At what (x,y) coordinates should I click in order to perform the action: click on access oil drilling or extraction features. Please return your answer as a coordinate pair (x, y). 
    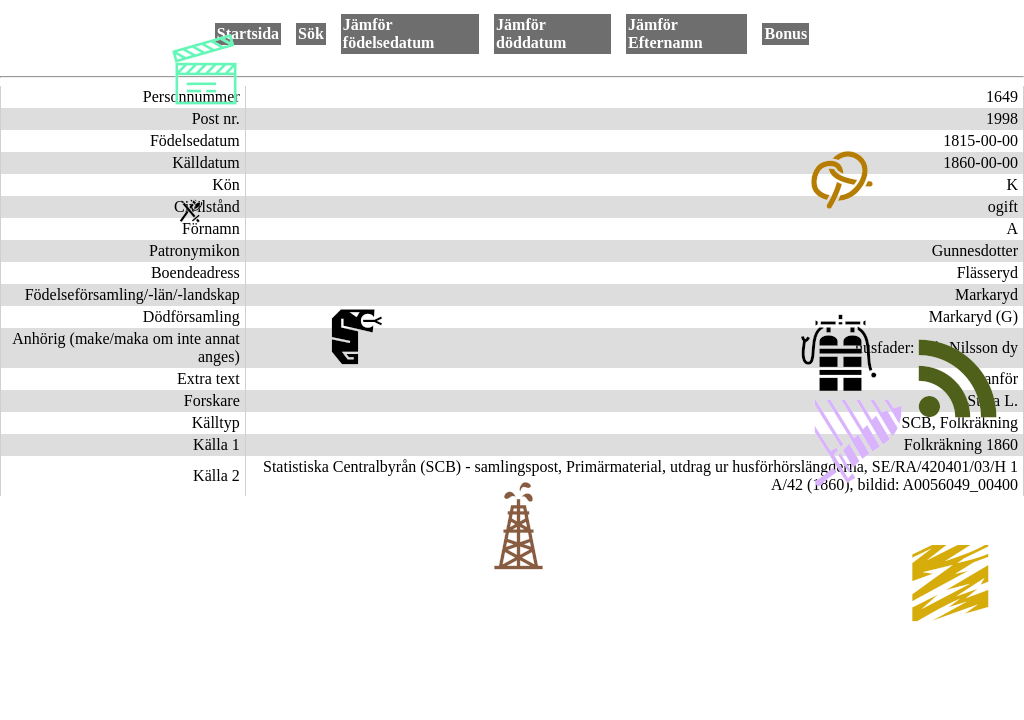
    Looking at the image, I should click on (518, 527).